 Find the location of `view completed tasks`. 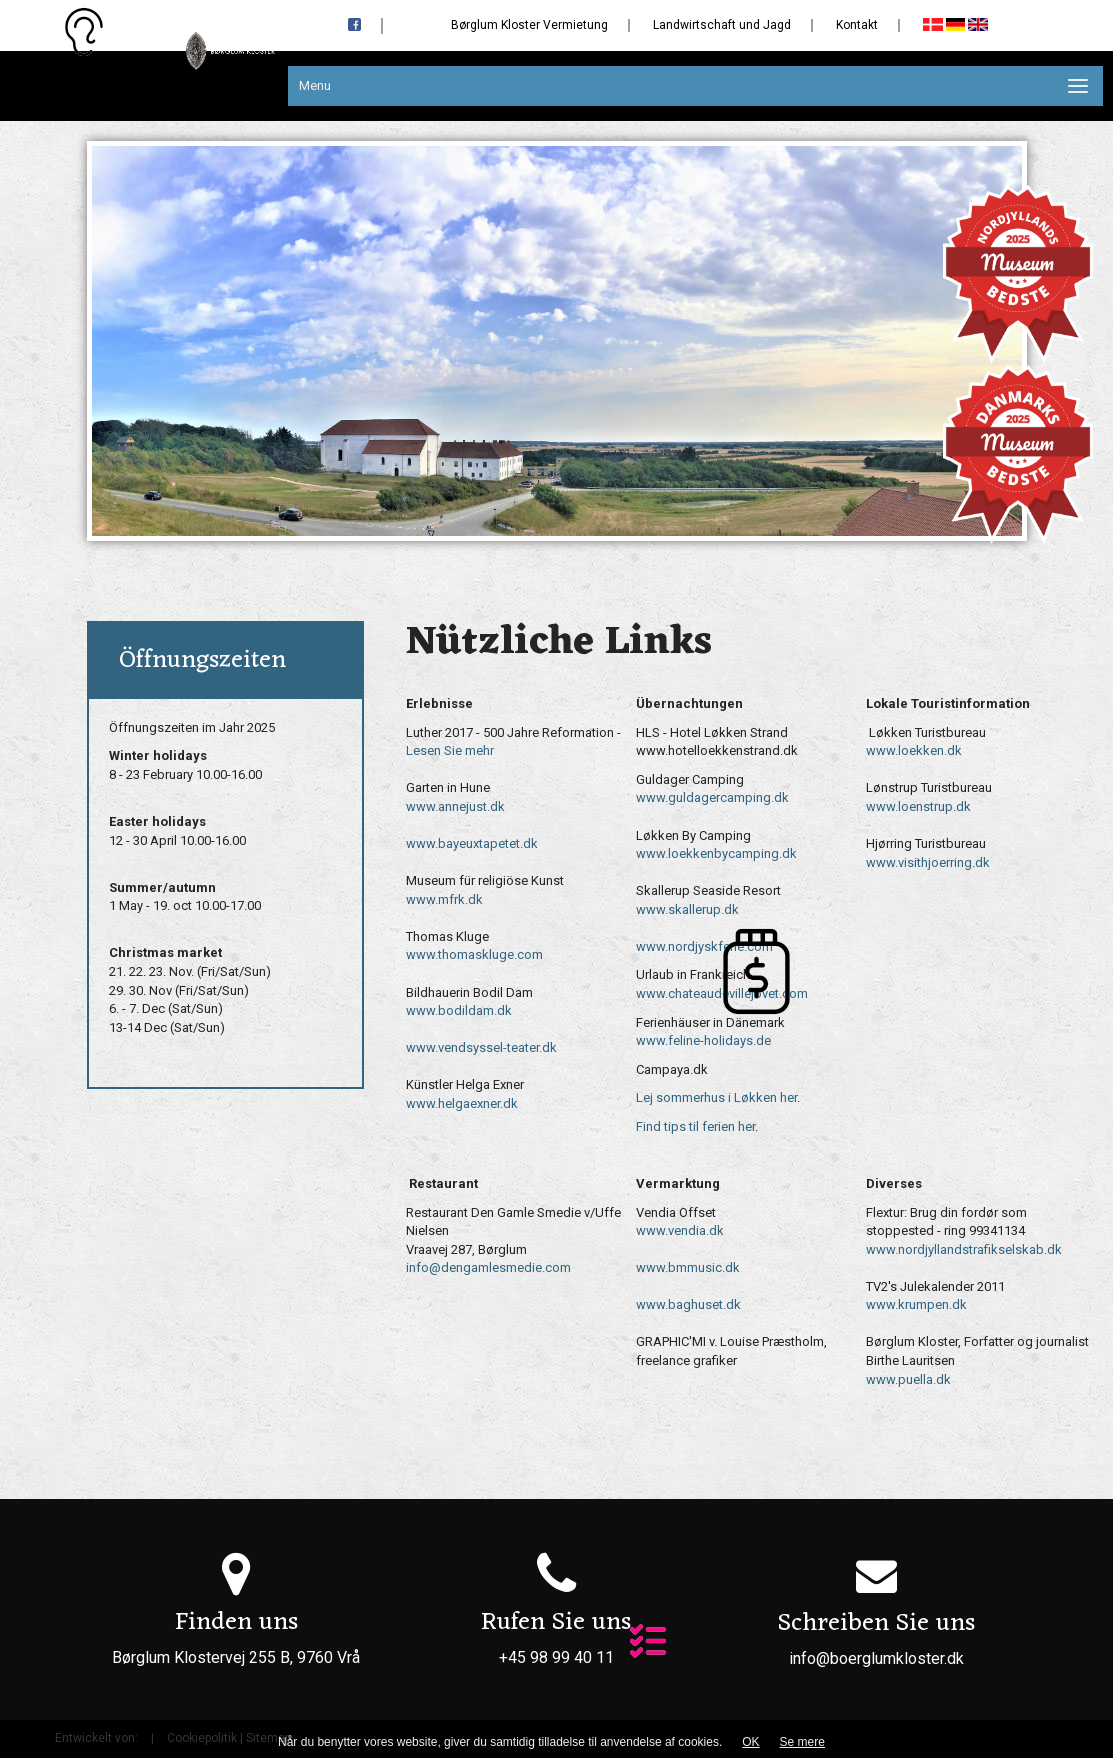

view completed tasks is located at coordinates (648, 1641).